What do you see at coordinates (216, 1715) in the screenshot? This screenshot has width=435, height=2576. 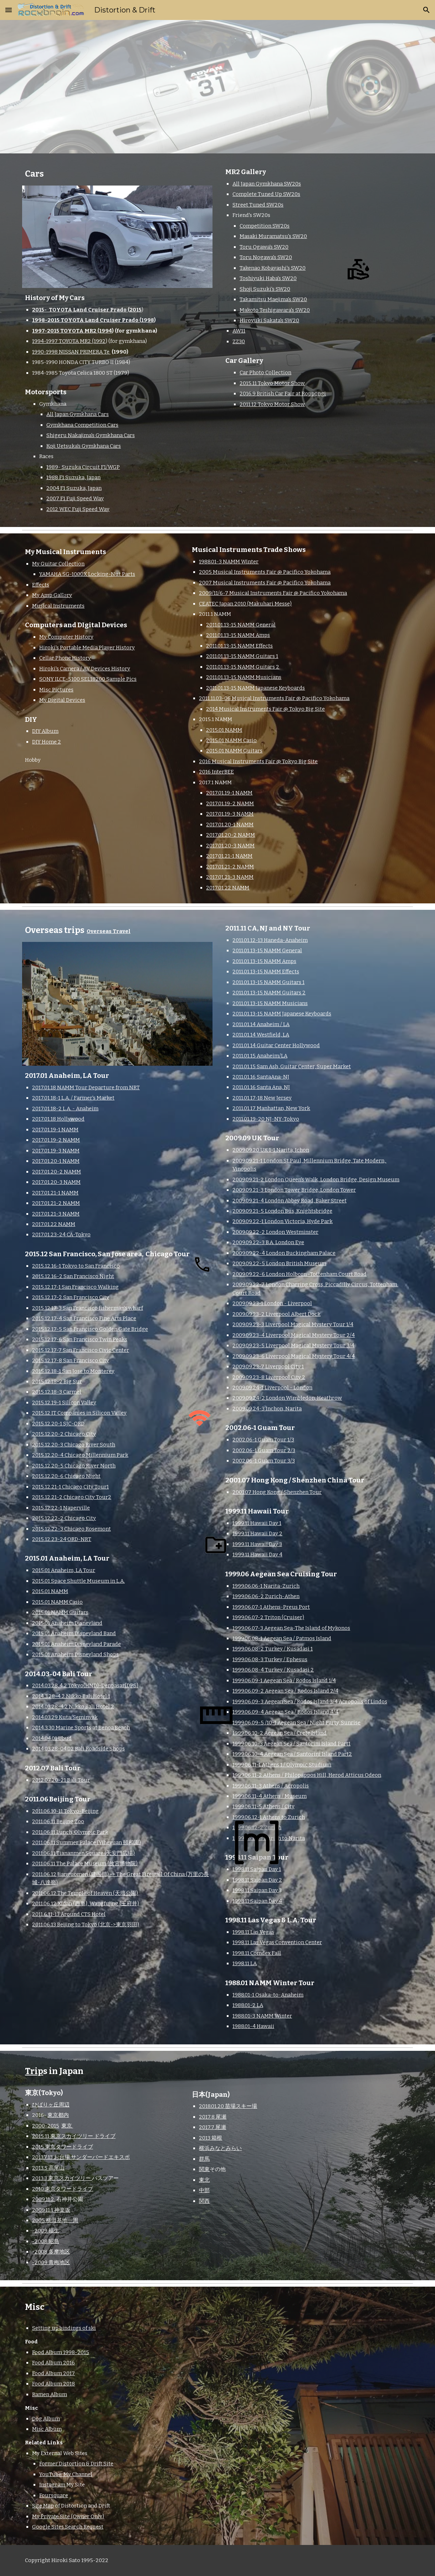 I see `access ruler or measurement tool` at bounding box center [216, 1715].